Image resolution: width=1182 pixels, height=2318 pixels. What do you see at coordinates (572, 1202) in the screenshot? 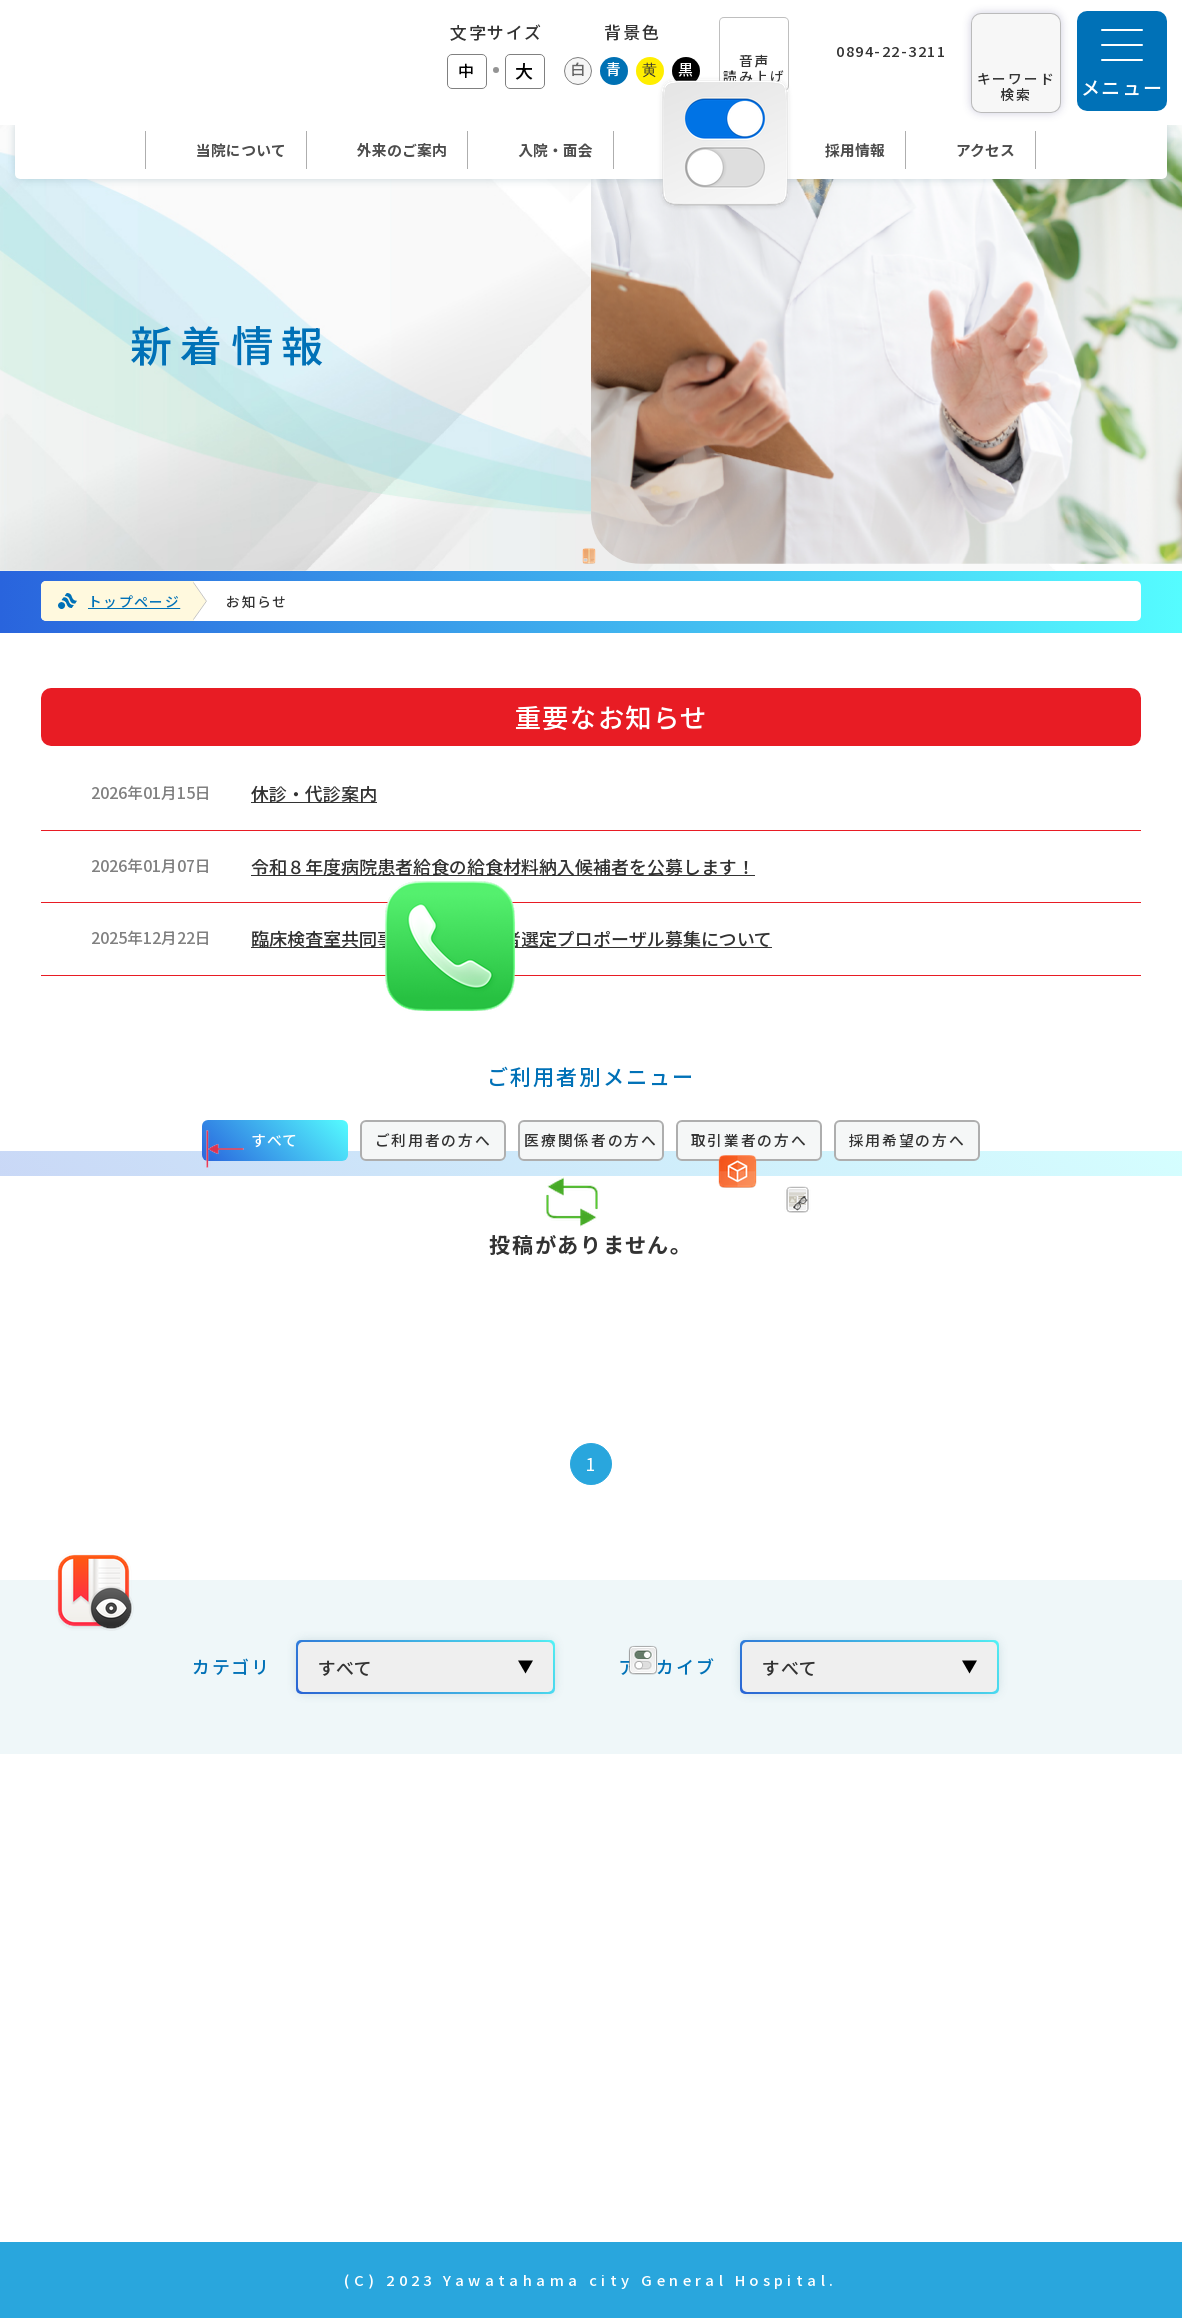
I see `sync or refresh email messages` at bounding box center [572, 1202].